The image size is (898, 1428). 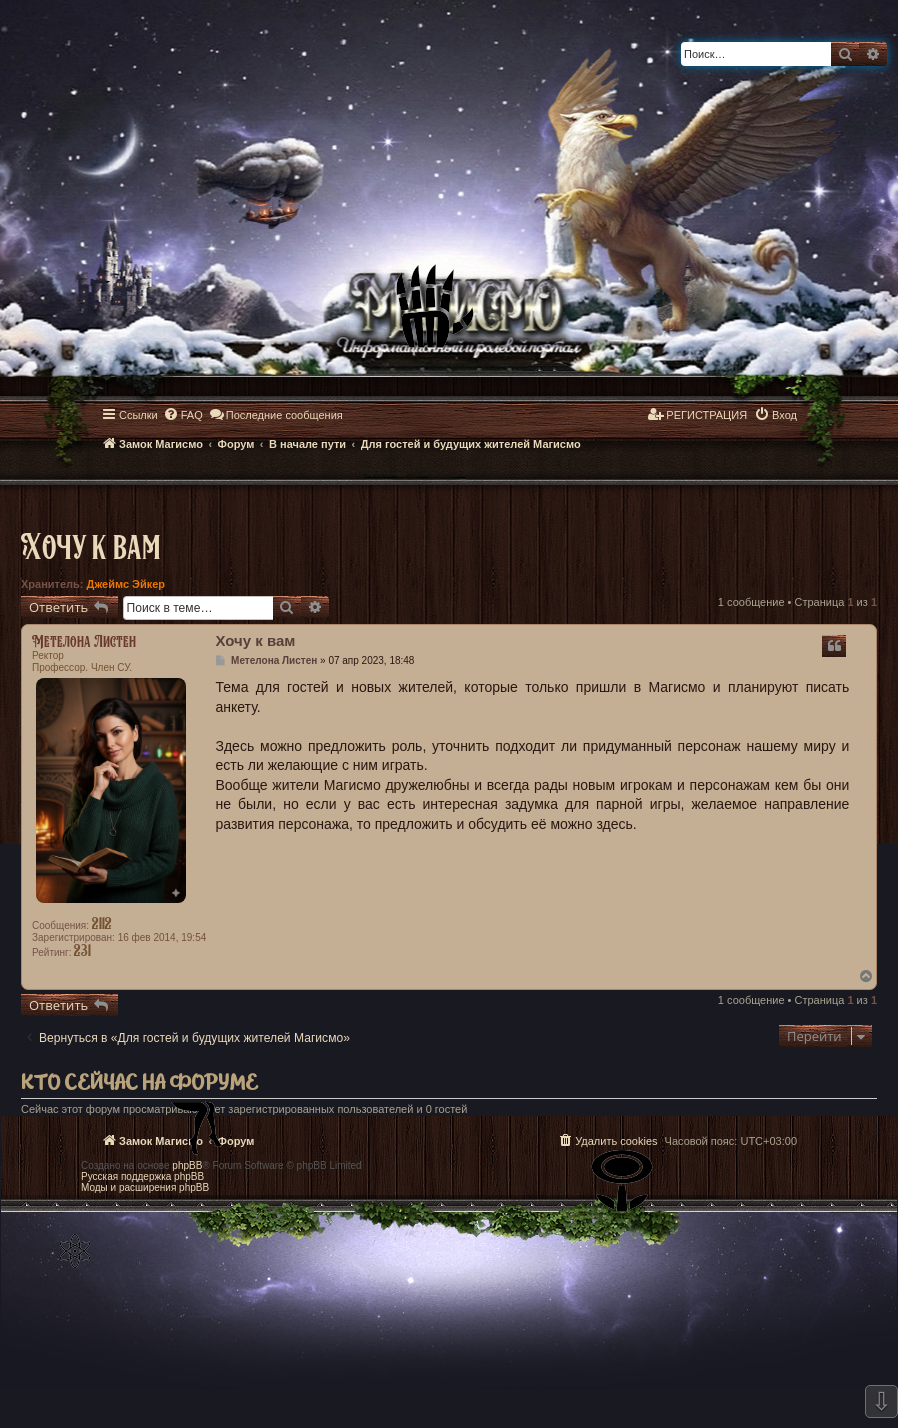 I want to click on select female character legs or lower body, so click(x=196, y=1128).